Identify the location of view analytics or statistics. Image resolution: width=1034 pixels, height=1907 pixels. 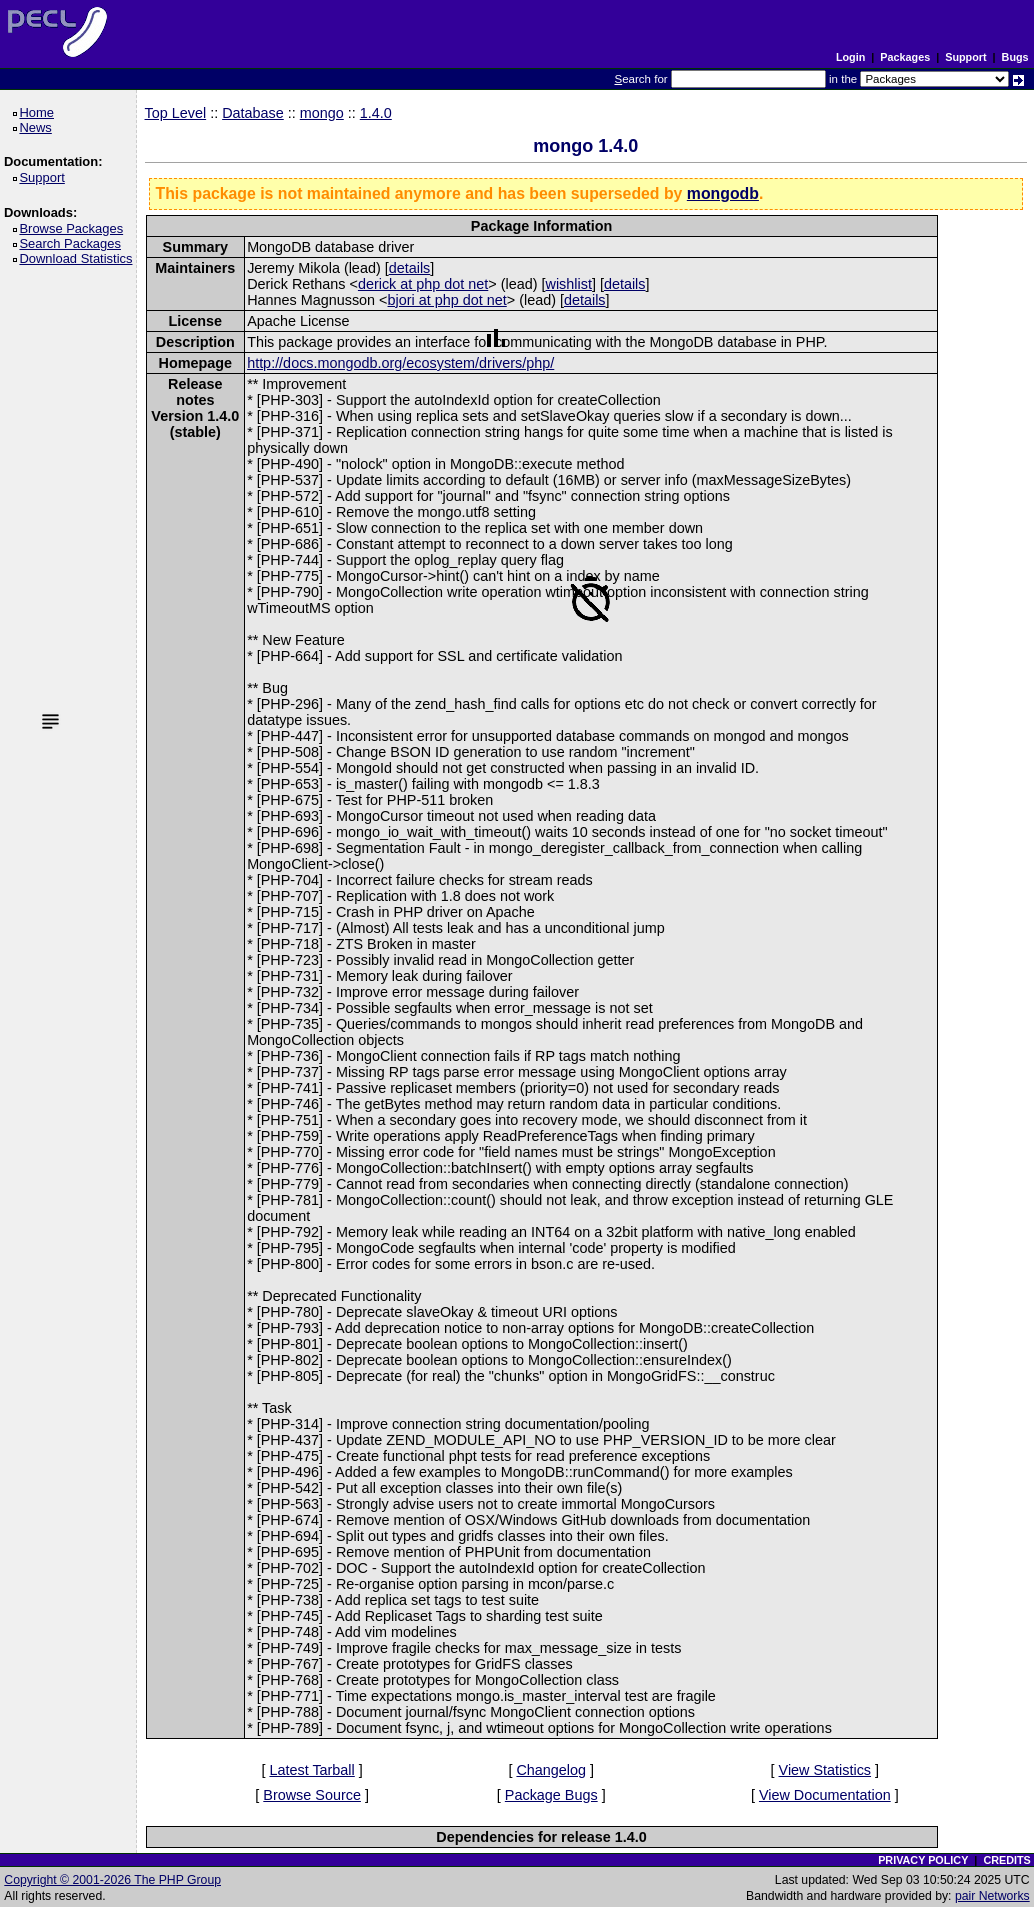
(496, 338).